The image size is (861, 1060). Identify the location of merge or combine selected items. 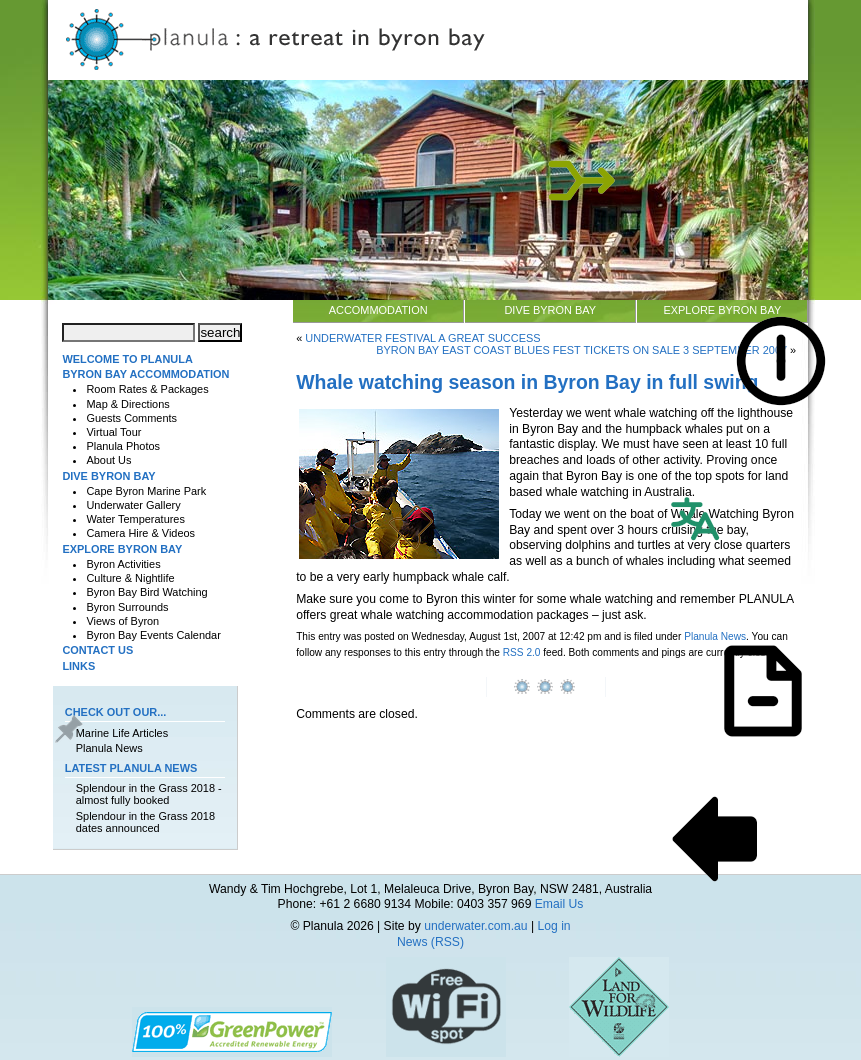
(581, 180).